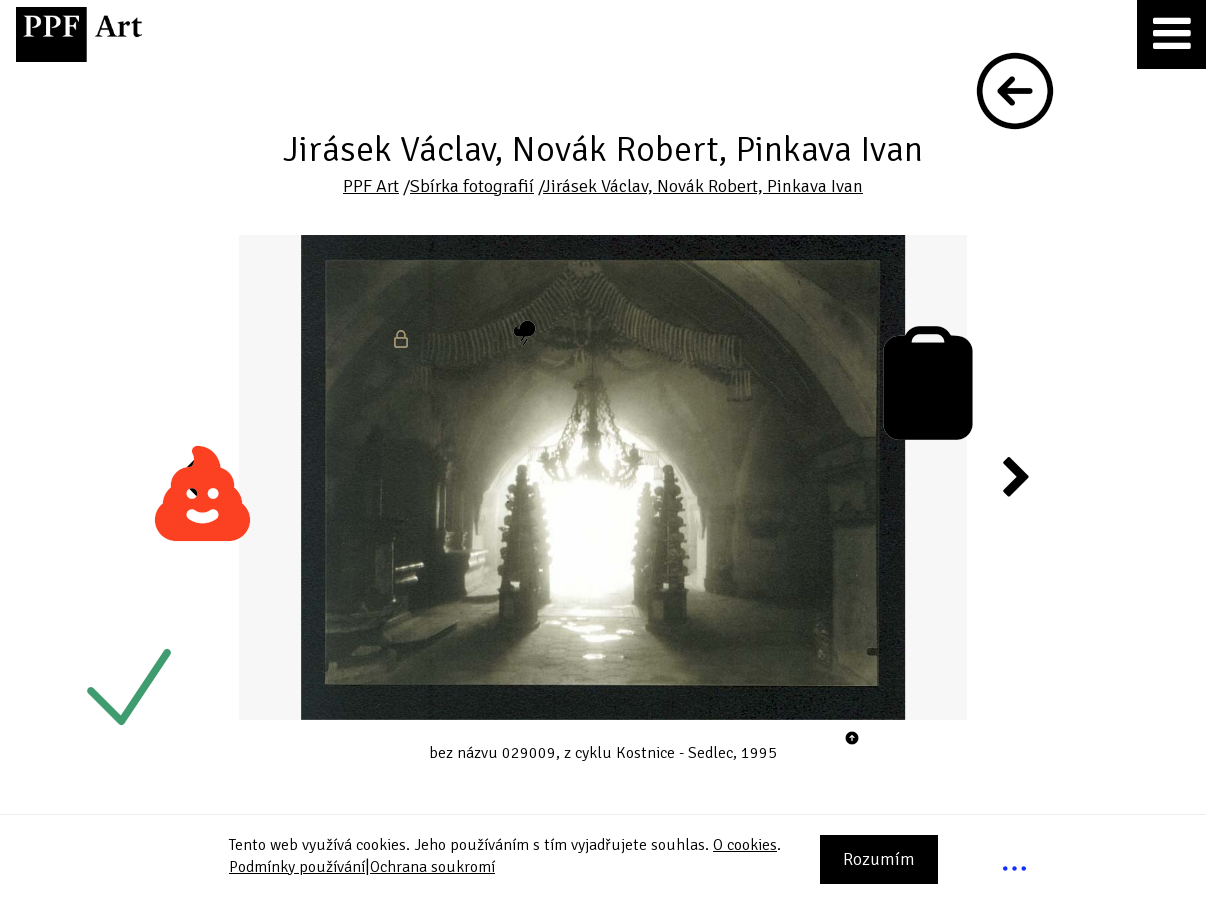 The height and width of the screenshot is (904, 1206). I want to click on copy content to clipboard, so click(928, 383).